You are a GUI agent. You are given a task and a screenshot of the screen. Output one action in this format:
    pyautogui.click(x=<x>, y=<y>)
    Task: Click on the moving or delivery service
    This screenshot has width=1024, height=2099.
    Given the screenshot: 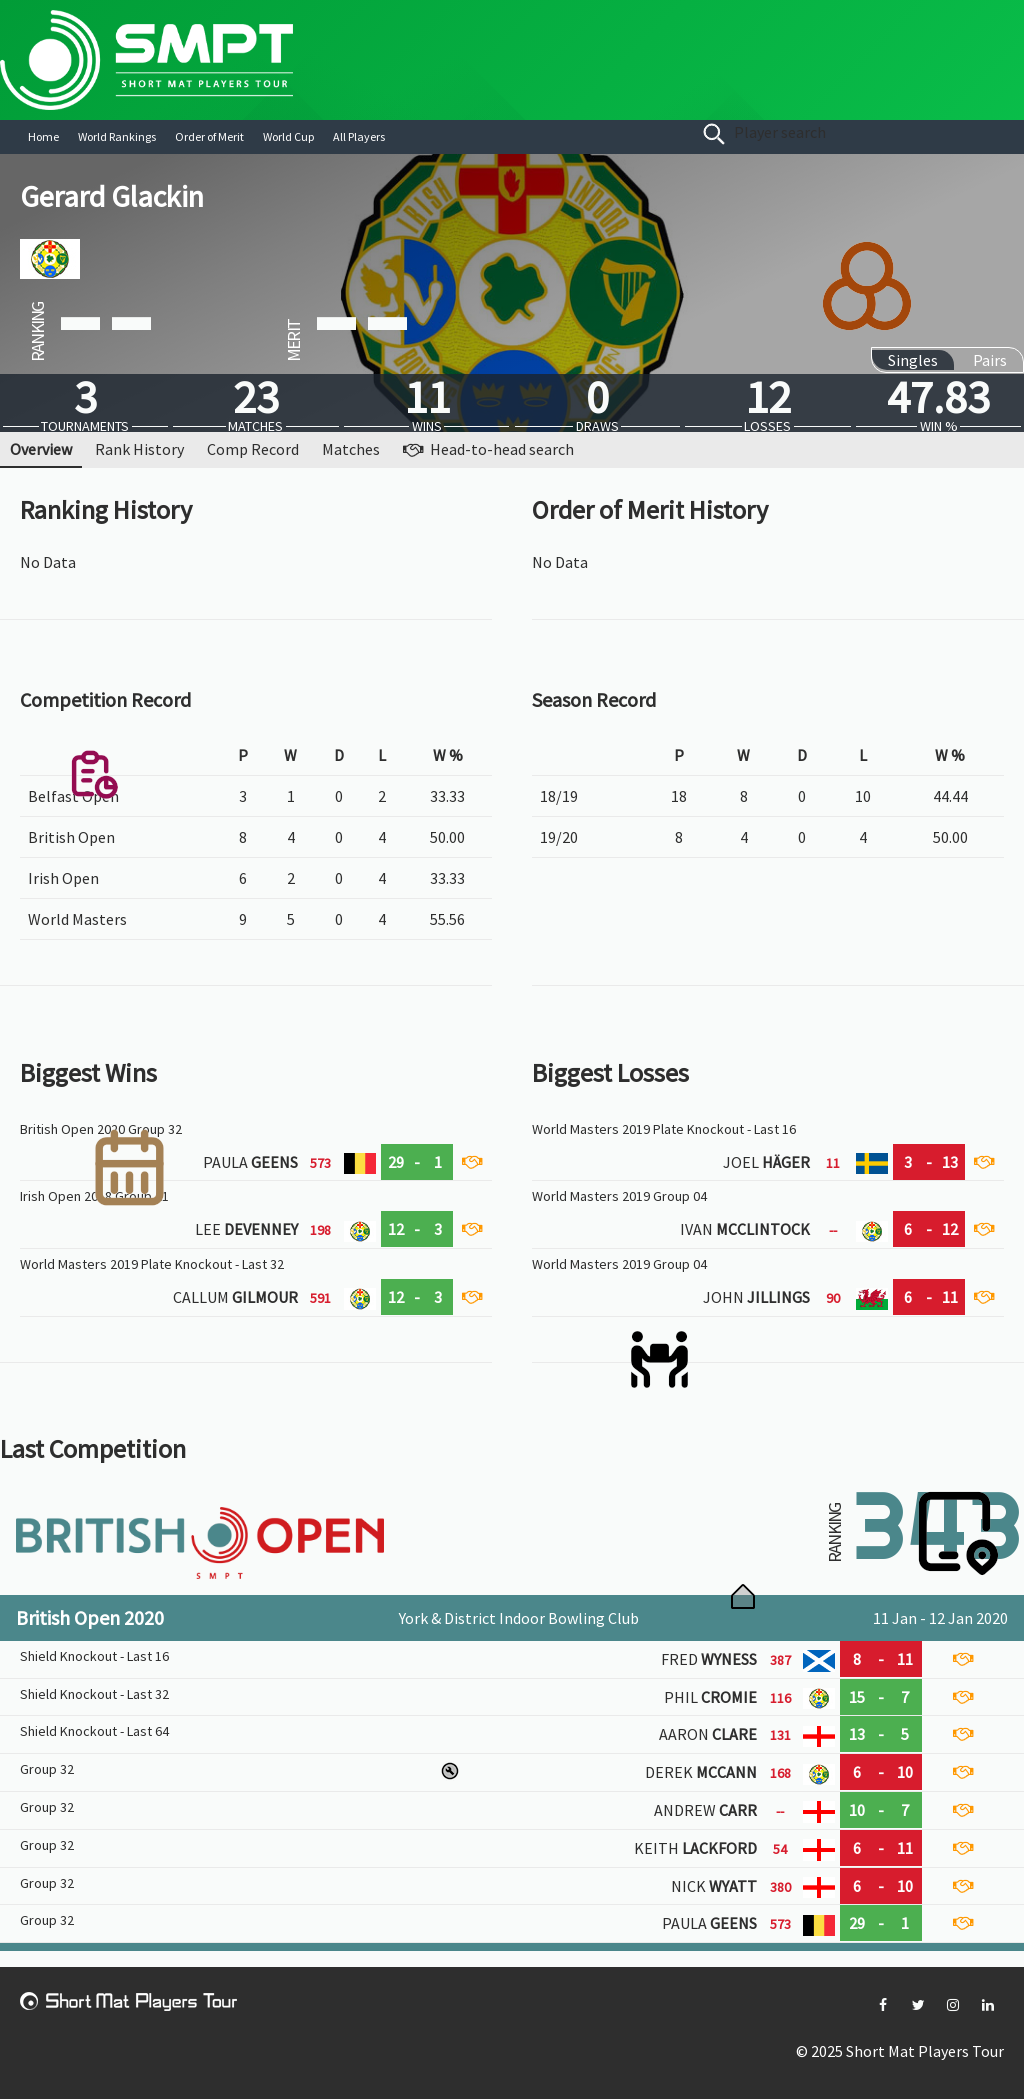 What is the action you would take?
    pyautogui.click(x=659, y=1359)
    